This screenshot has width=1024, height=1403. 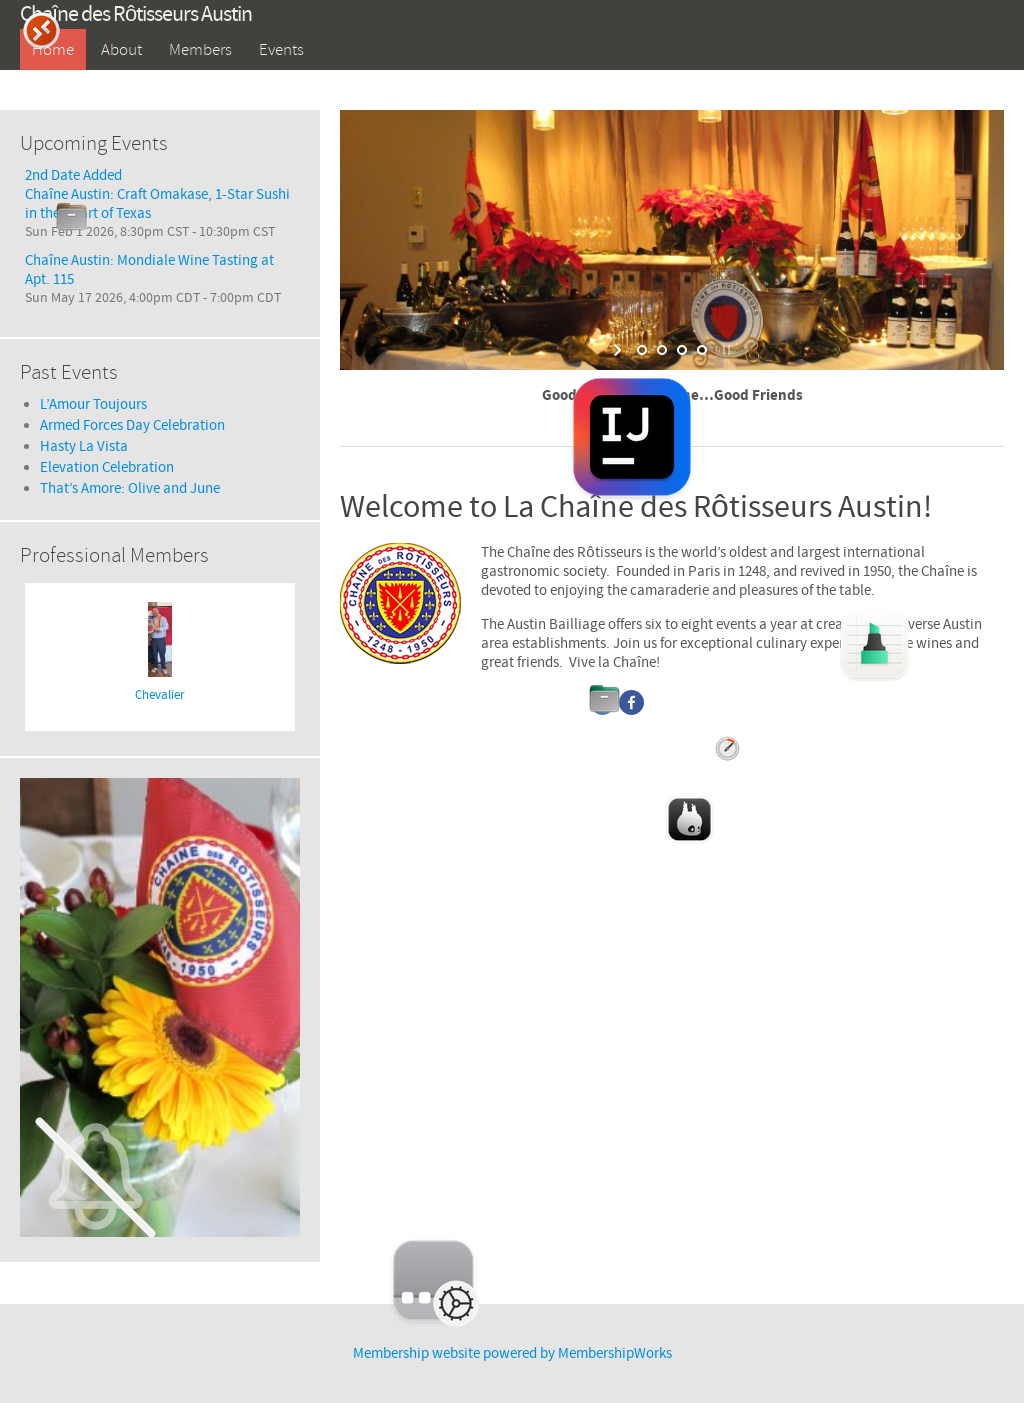 I want to click on notifications are currently disabled, so click(x=95, y=1177).